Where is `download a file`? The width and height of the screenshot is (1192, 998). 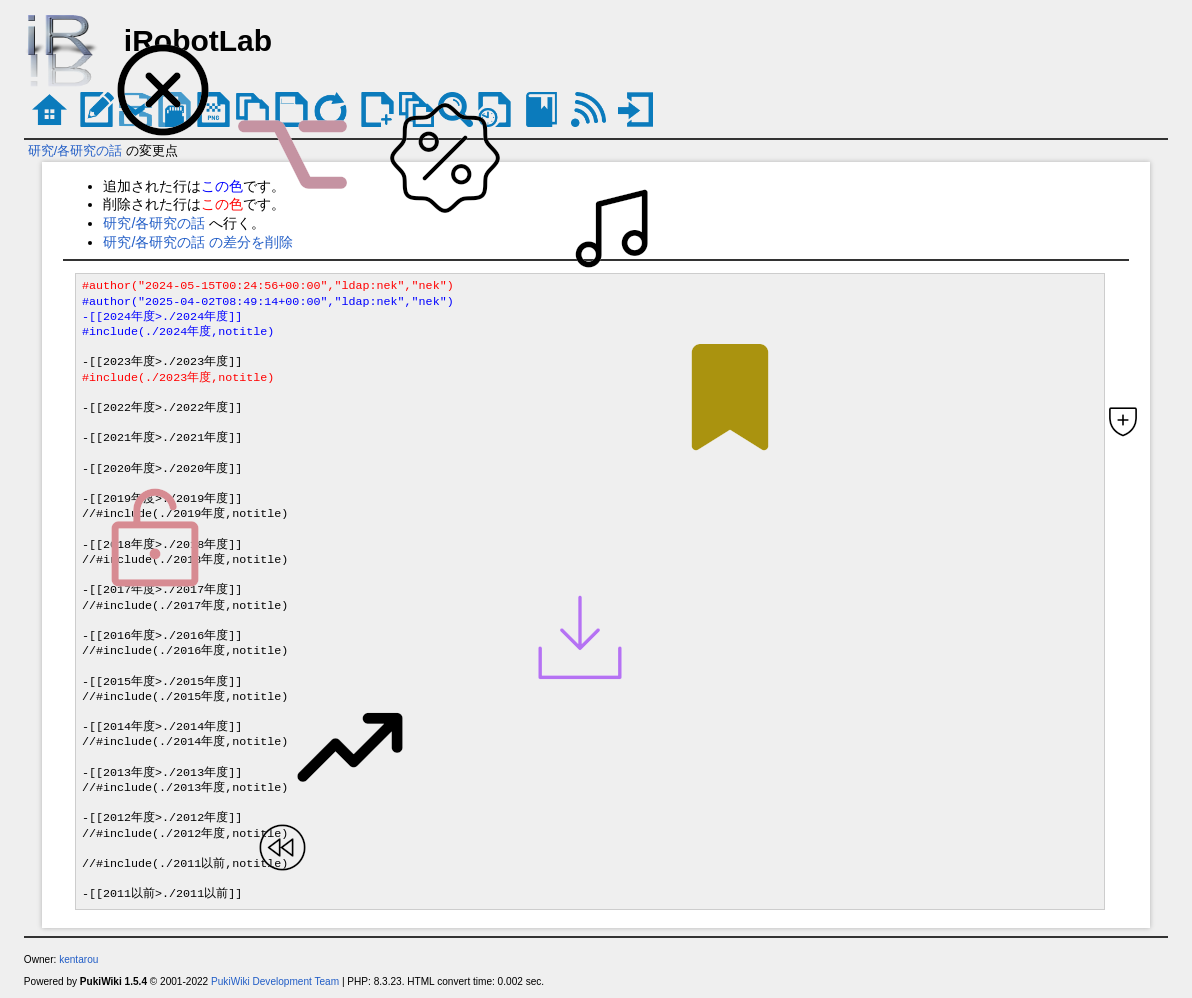
download a file is located at coordinates (580, 641).